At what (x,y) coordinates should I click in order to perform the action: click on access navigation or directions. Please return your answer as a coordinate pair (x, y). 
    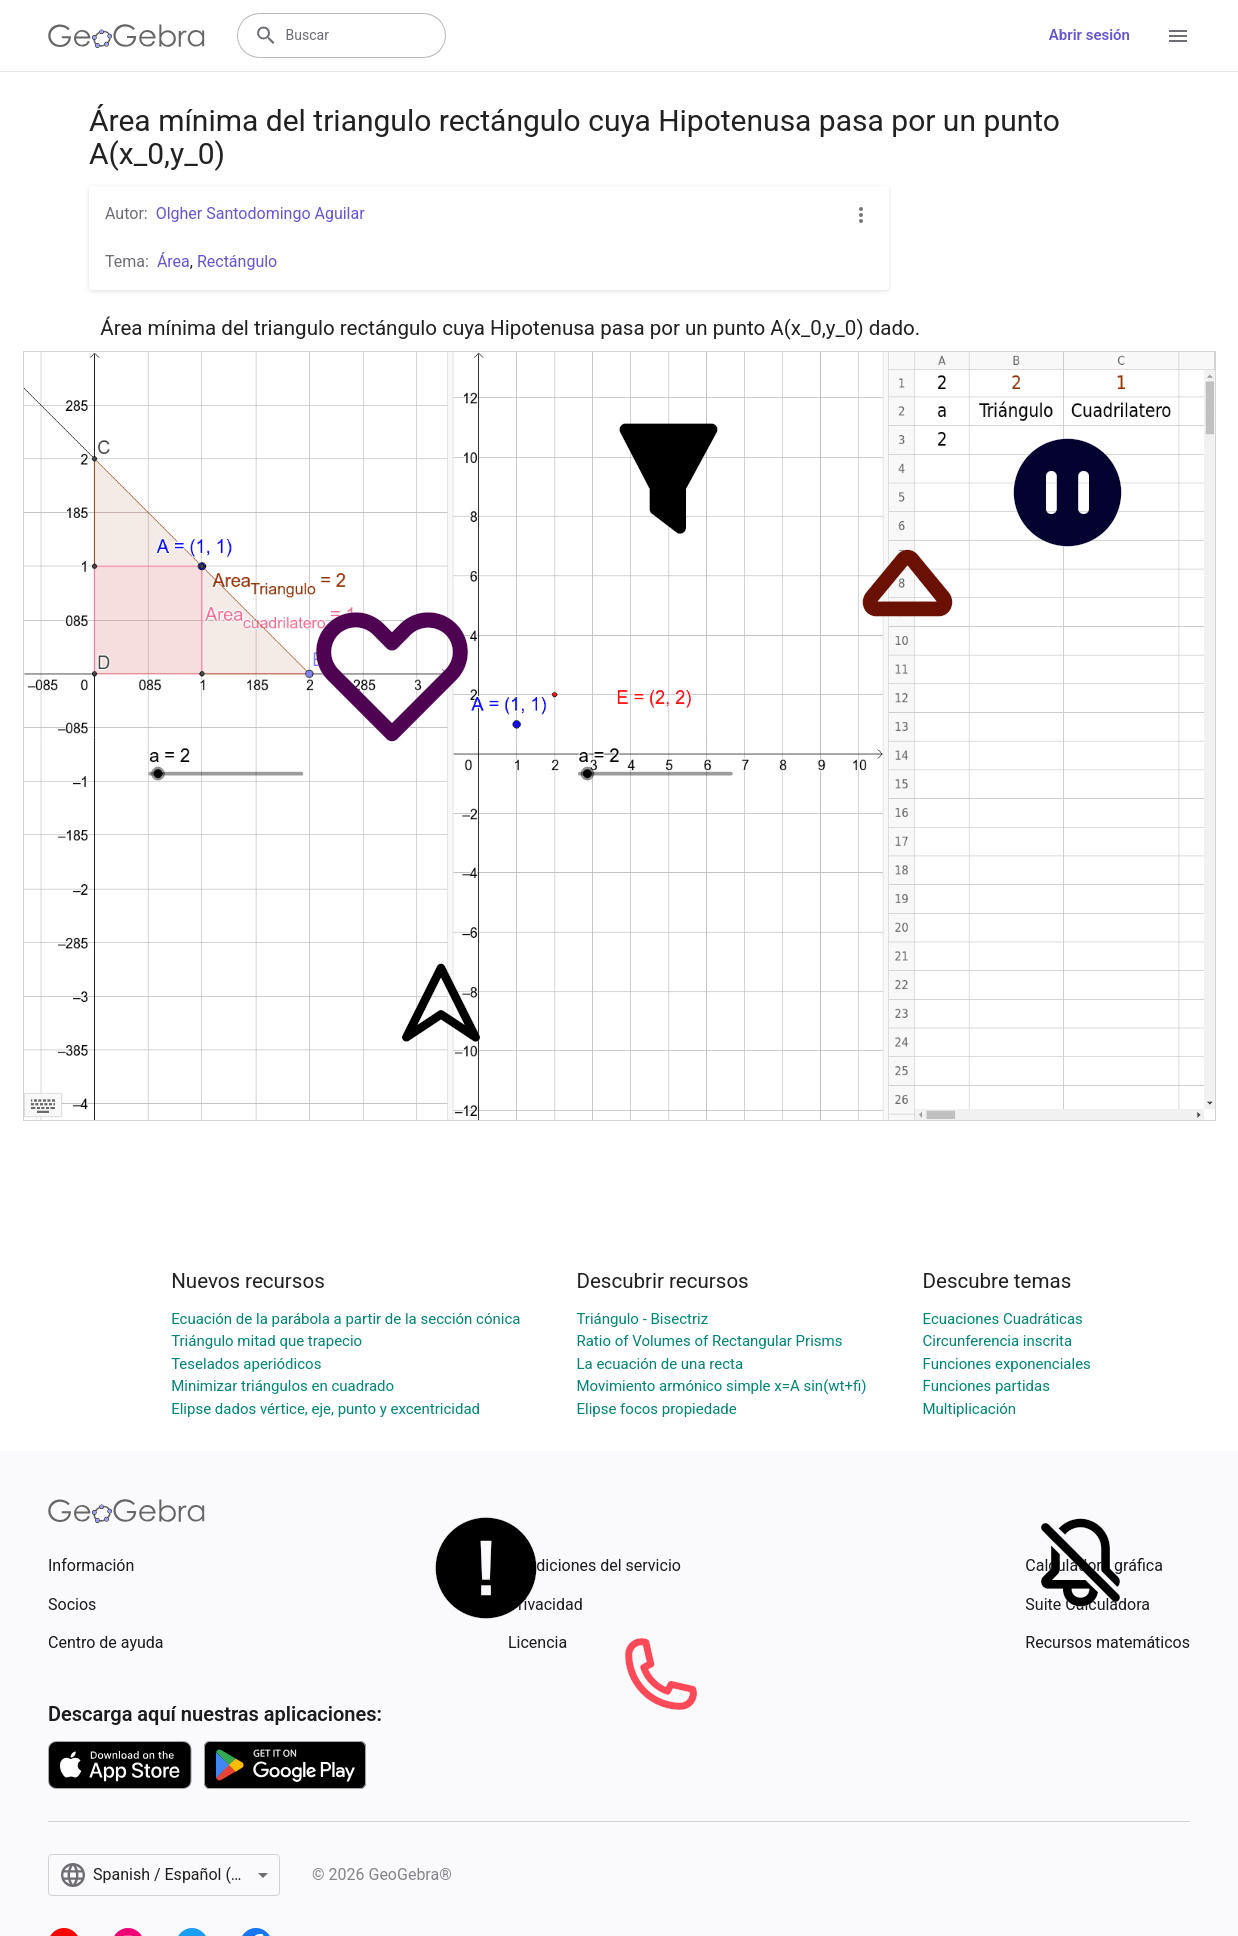
    Looking at the image, I should click on (441, 1007).